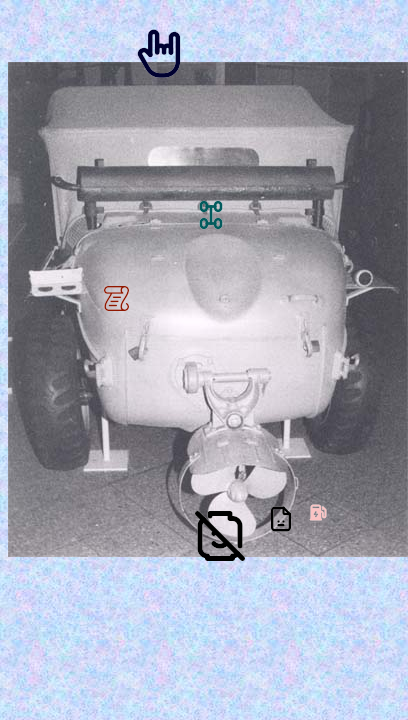  What do you see at coordinates (211, 215) in the screenshot?
I see `select 4WD or all-wheel drive mode` at bounding box center [211, 215].